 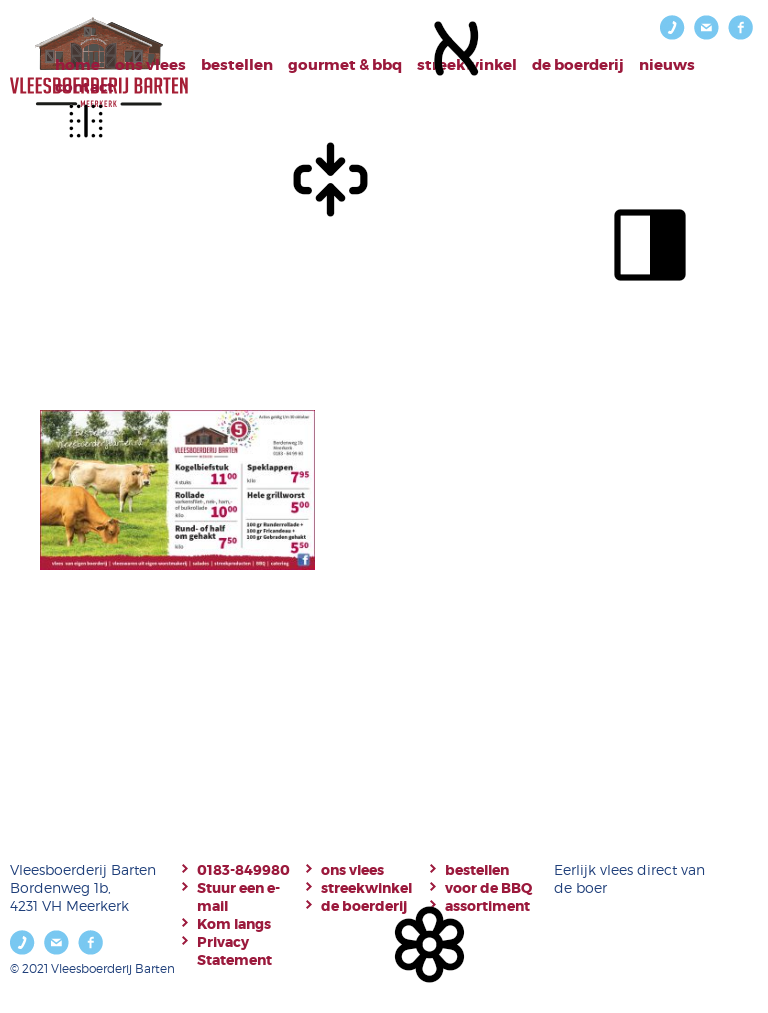 I want to click on add a vertical border to selected cells, so click(x=86, y=121).